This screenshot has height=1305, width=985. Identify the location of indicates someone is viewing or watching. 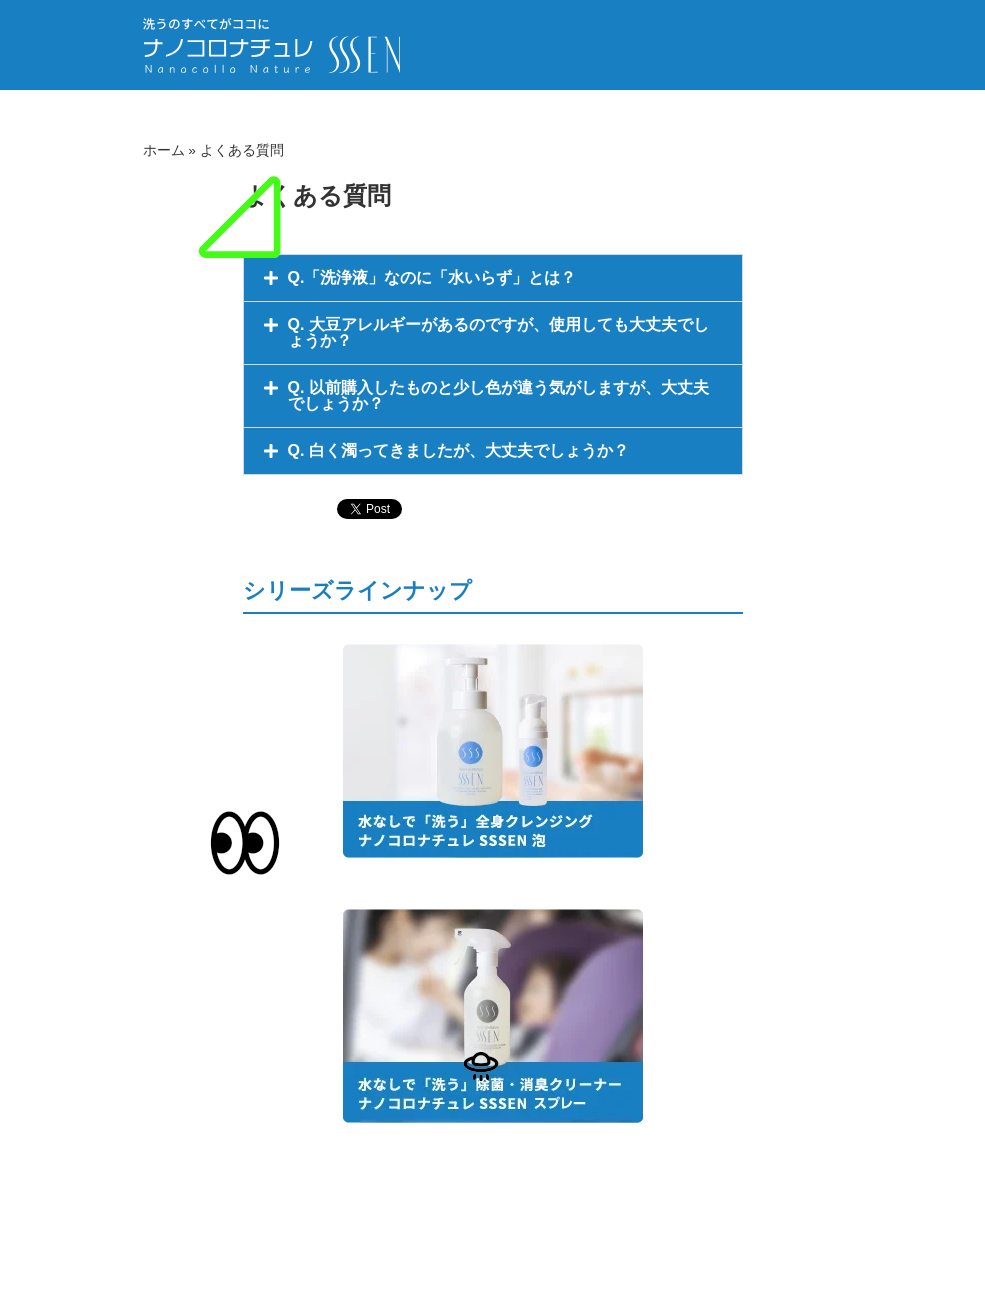
(245, 843).